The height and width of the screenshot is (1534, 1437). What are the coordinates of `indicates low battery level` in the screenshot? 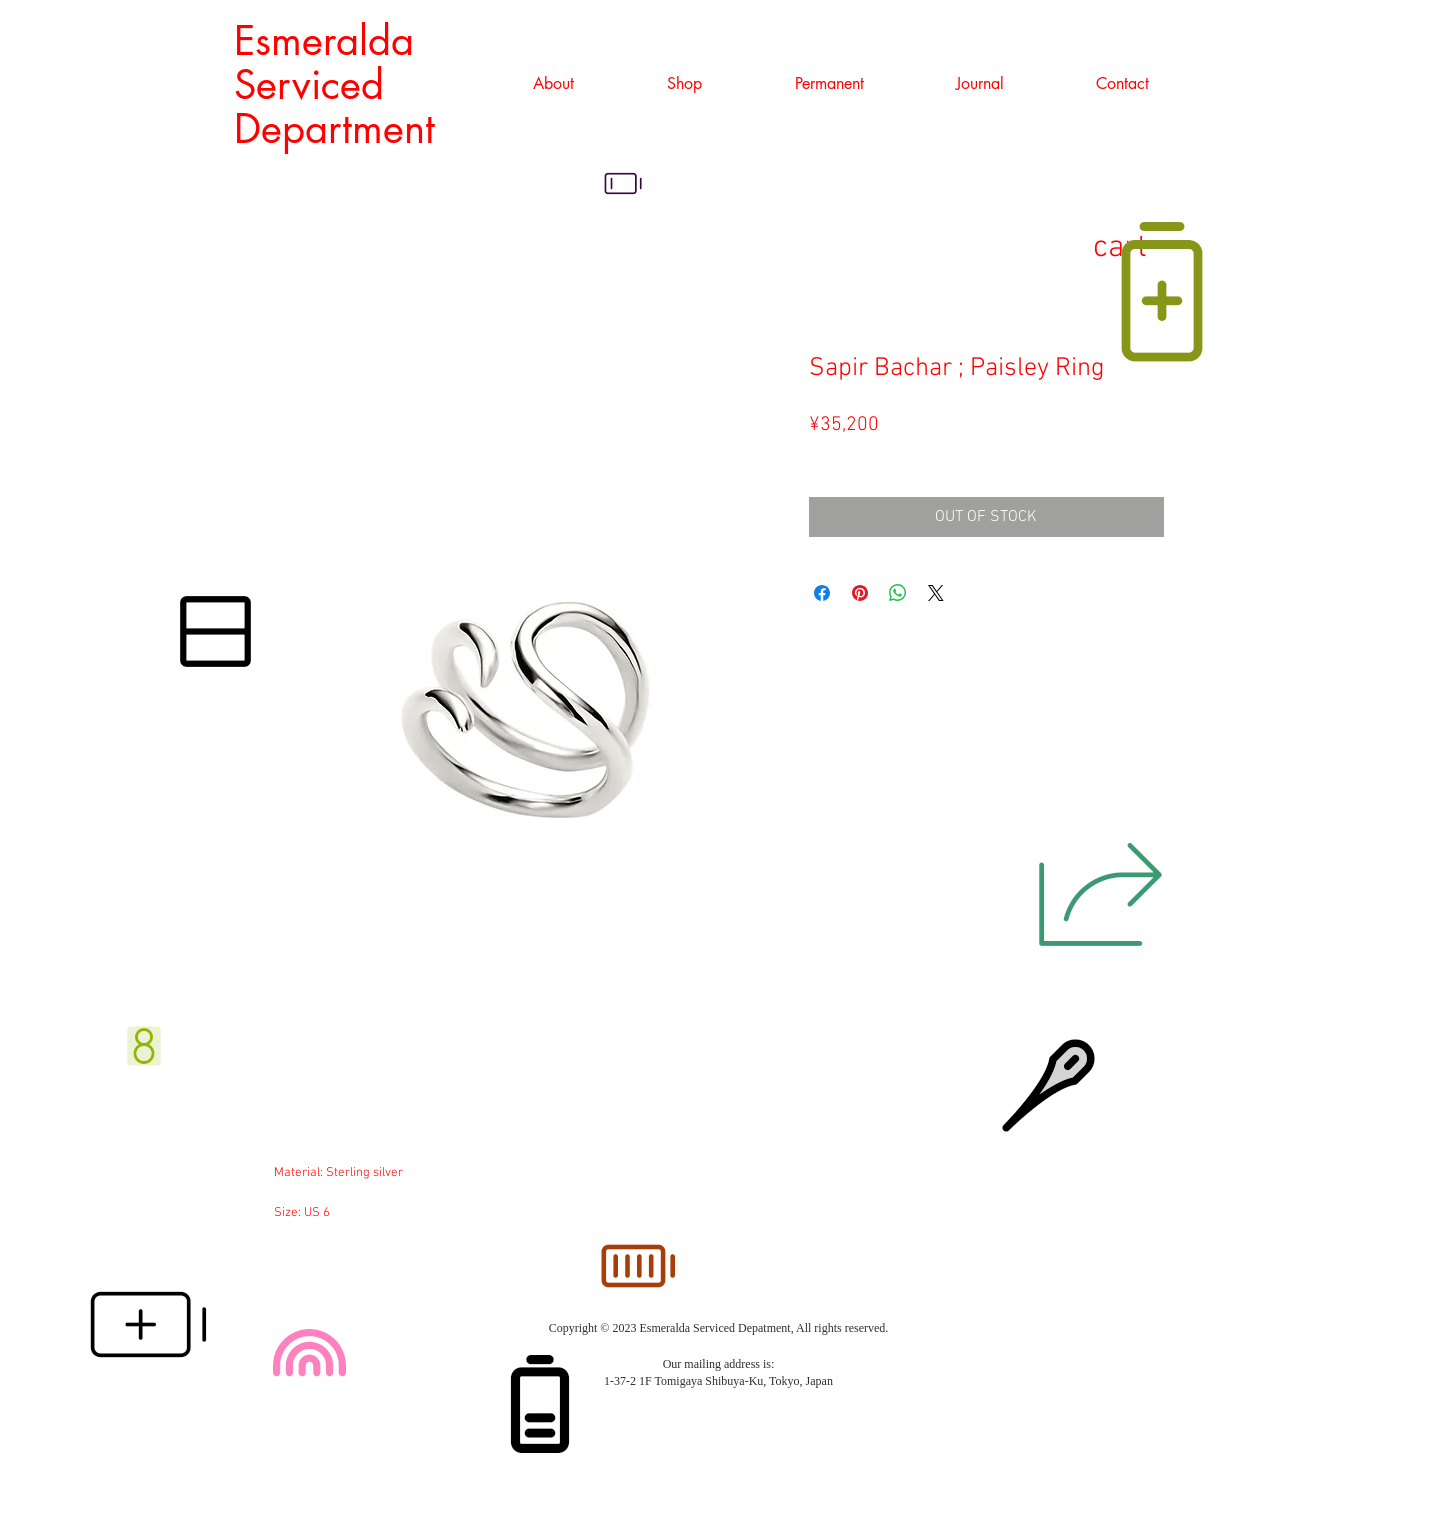 It's located at (622, 183).